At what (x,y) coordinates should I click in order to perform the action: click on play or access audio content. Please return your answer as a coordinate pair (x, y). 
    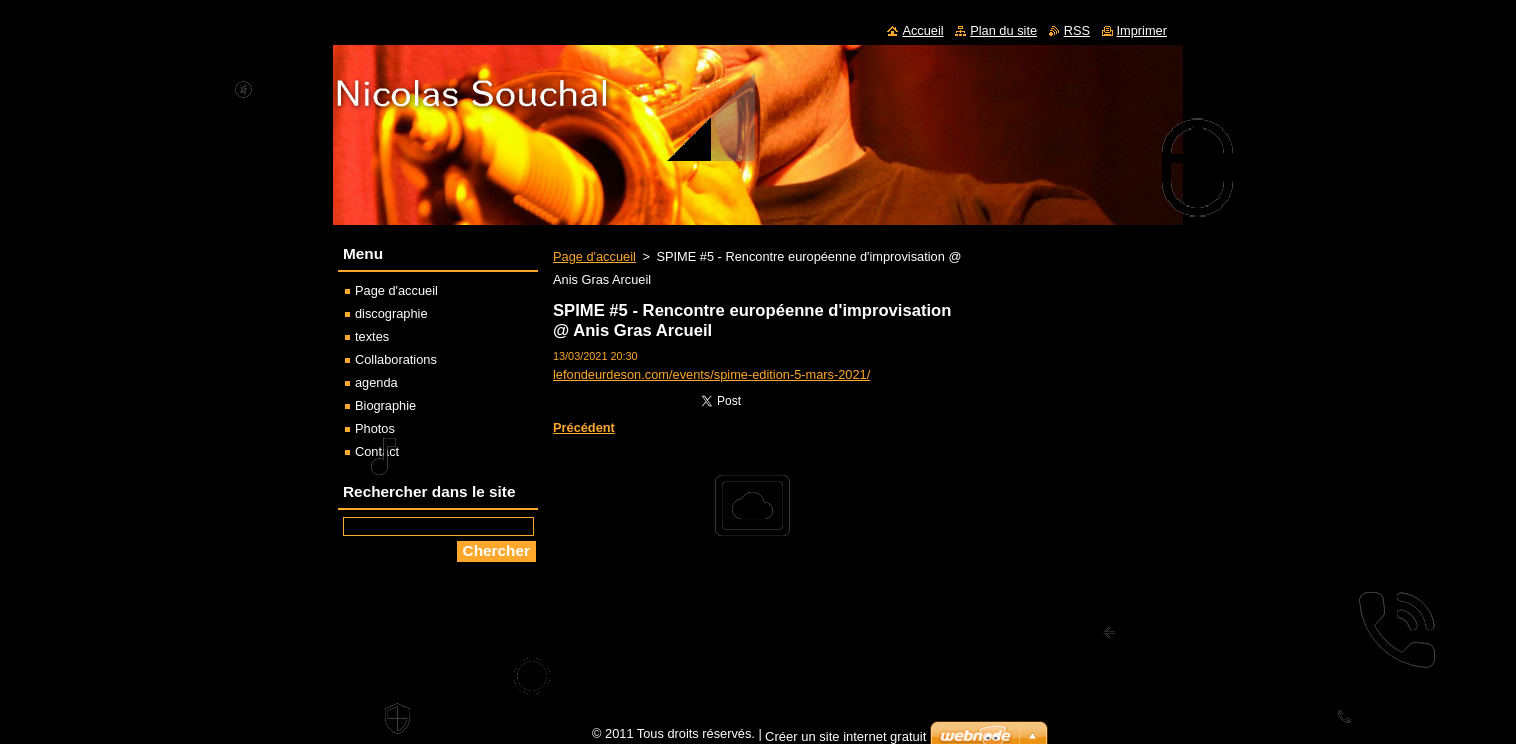
    Looking at the image, I should click on (383, 456).